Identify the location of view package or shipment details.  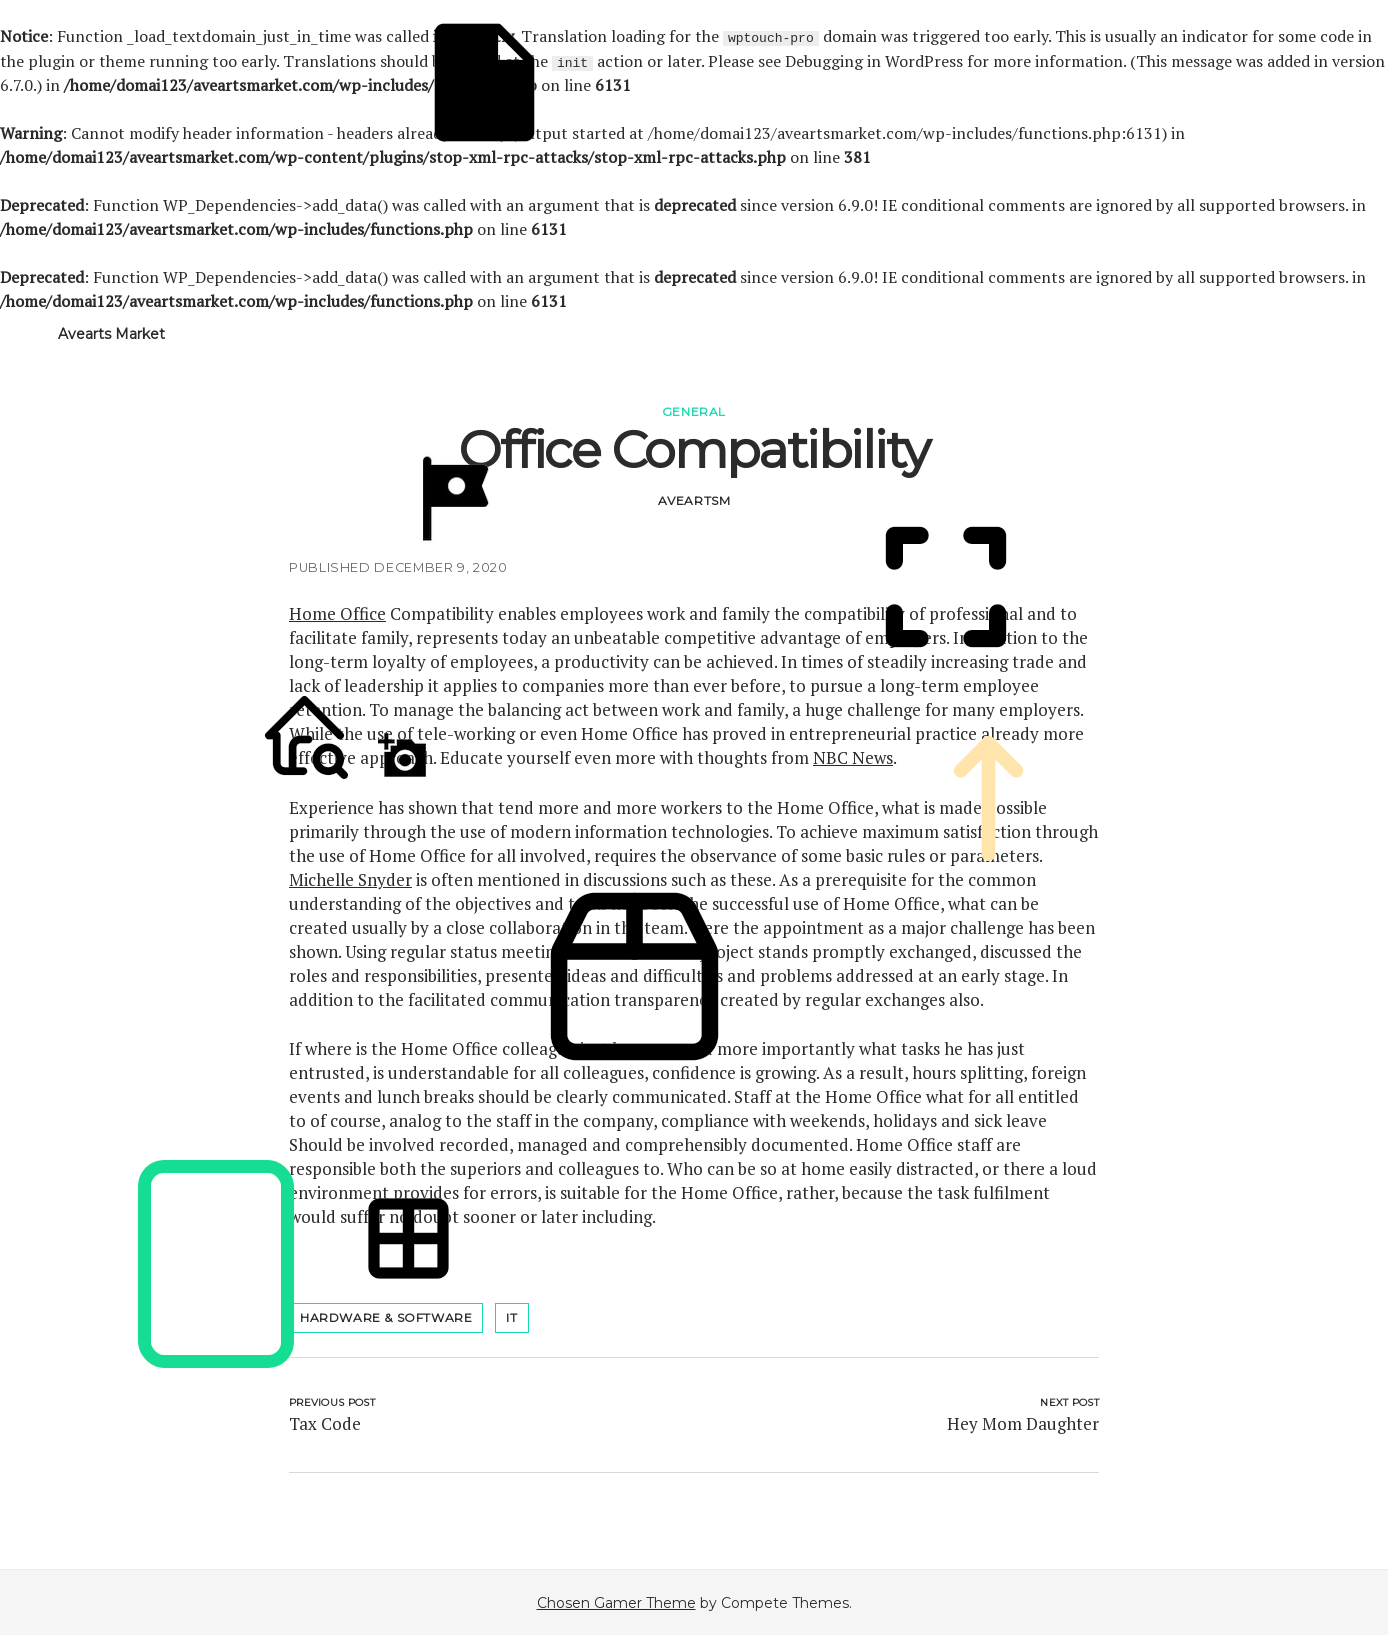
(634, 976).